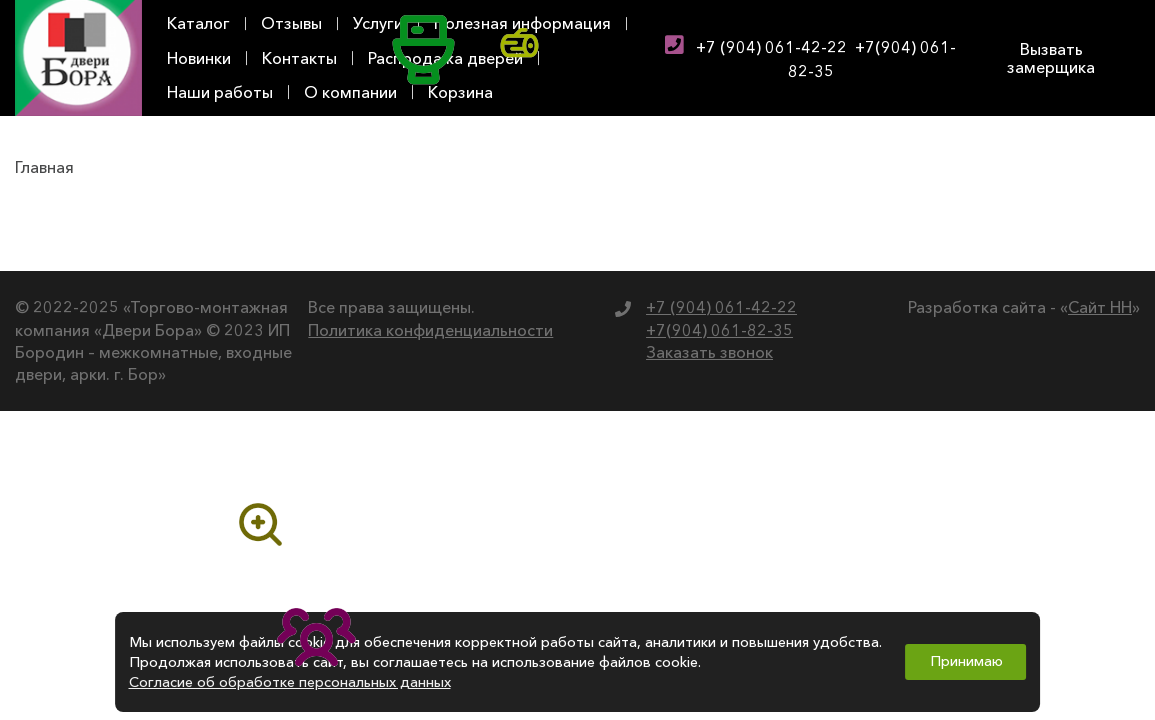 The image size is (1155, 720). I want to click on view activity log or history, so click(519, 44).